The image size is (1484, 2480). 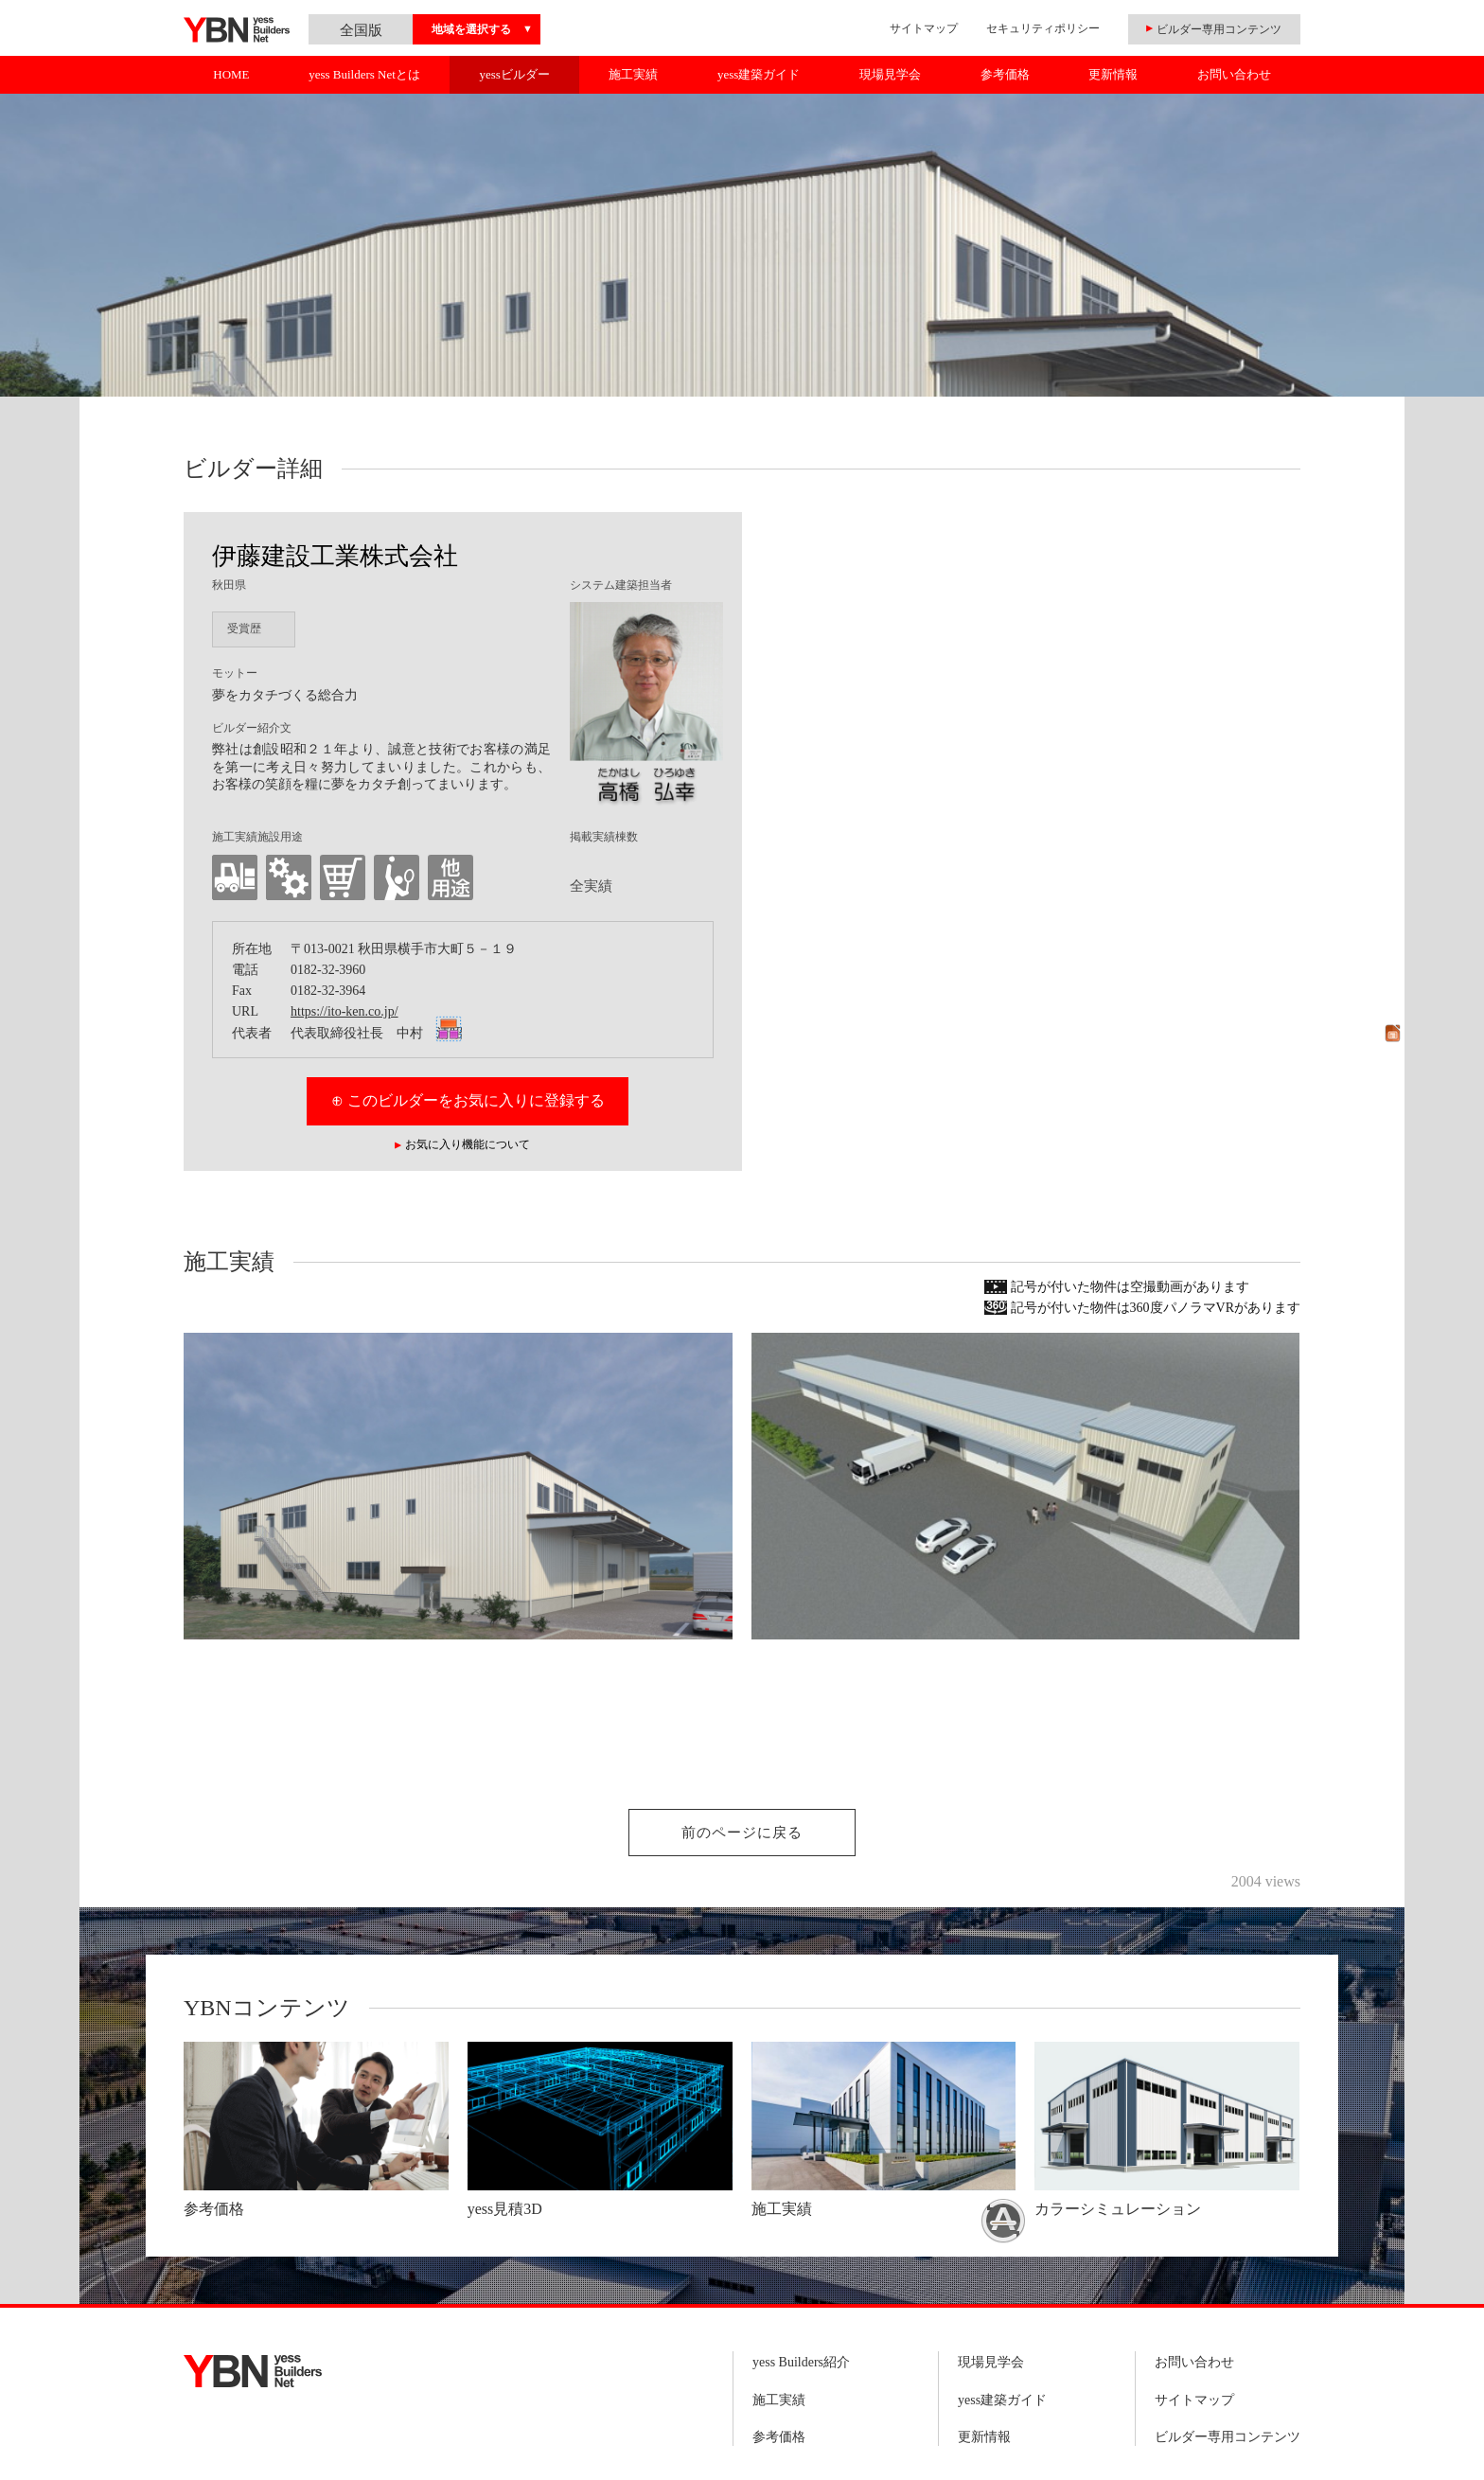 What do you see at coordinates (1003, 2221) in the screenshot?
I see `open the software update manager` at bounding box center [1003, 2221].